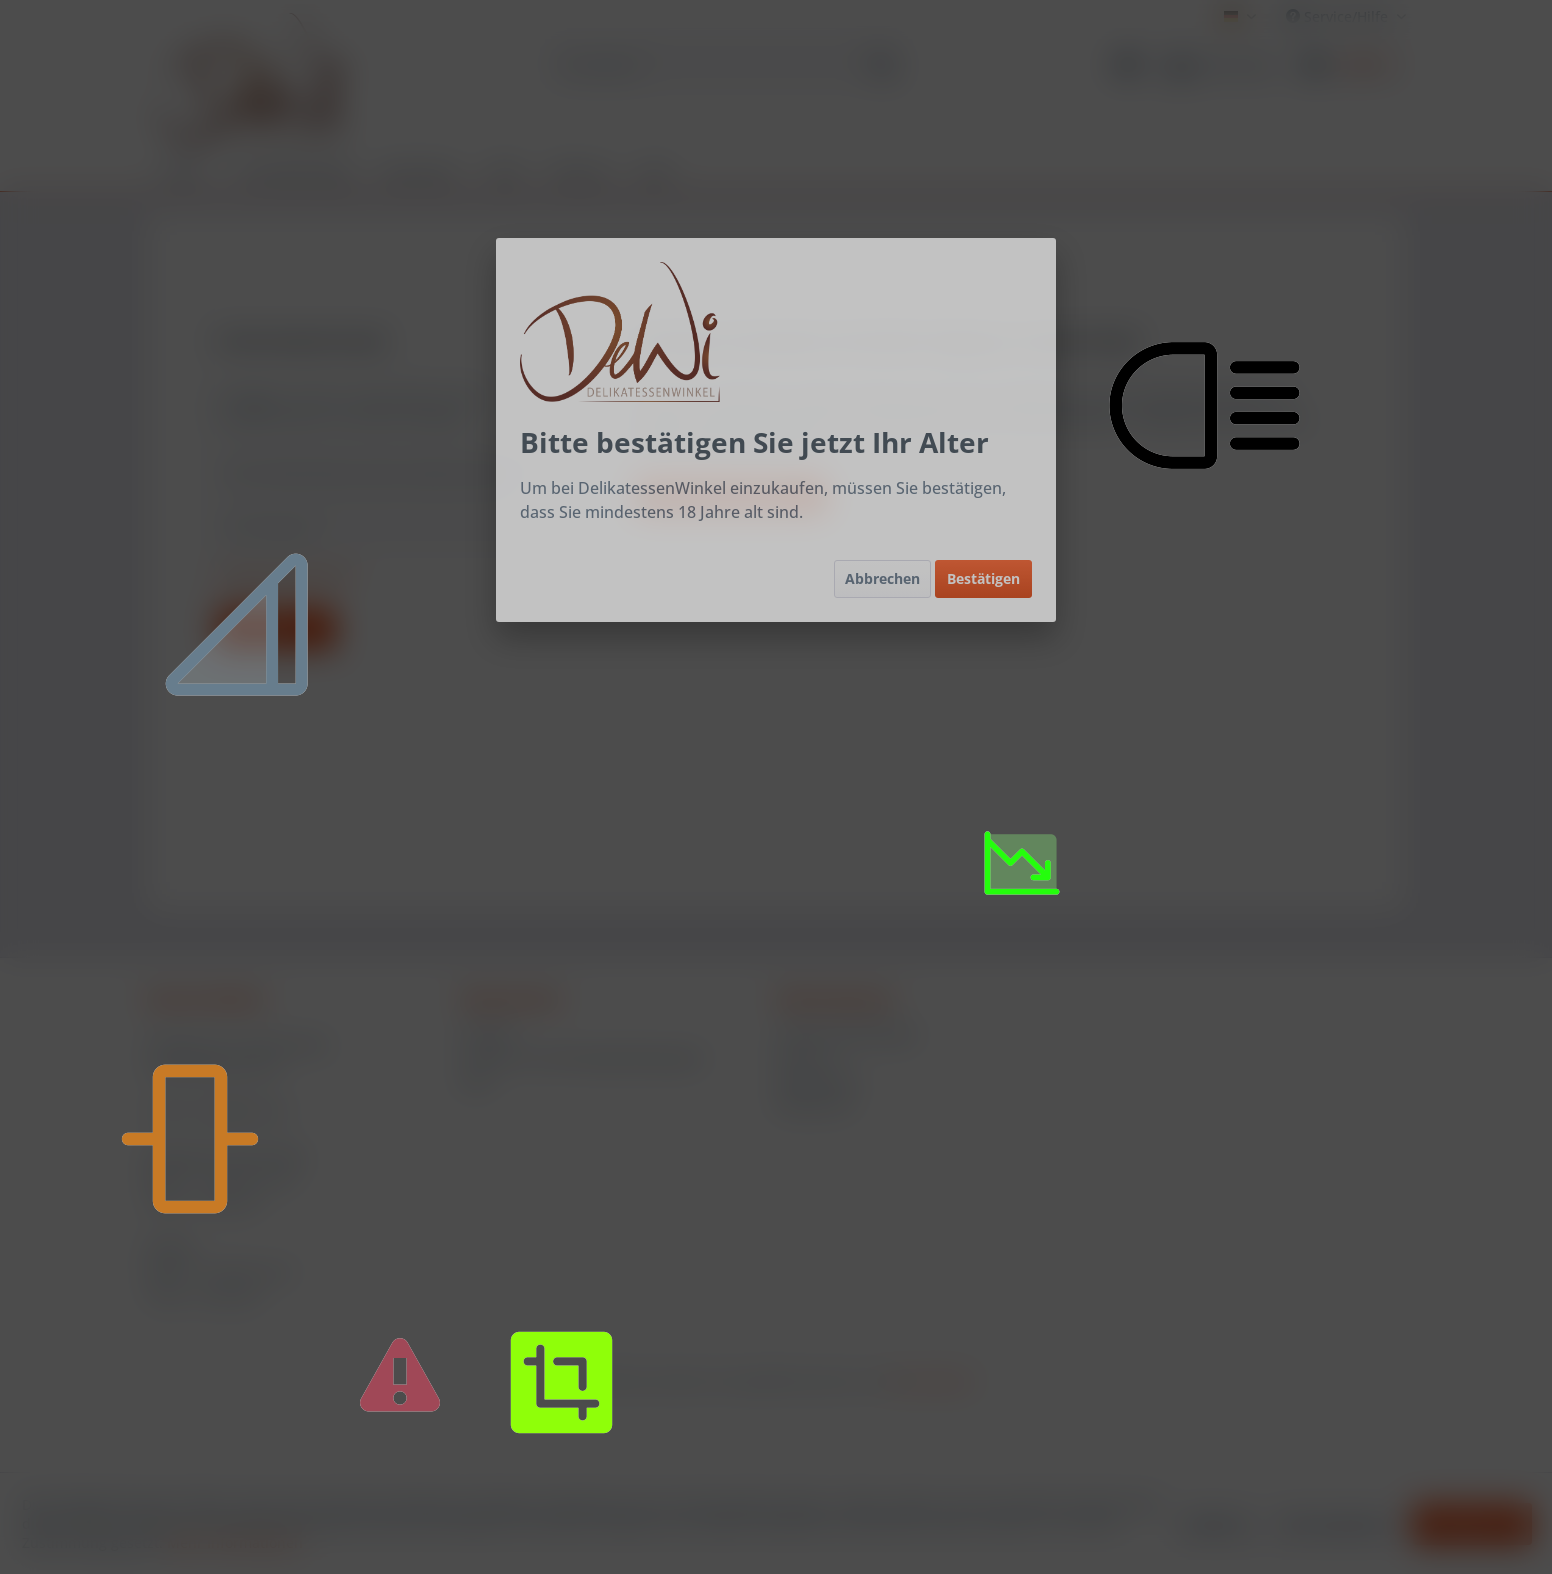 This screenshot has width=1552, height=1574. Describe the element at coordinates (1204, 405) in the screenshot. I see `toggle vehicle headlights on/off` at that location.